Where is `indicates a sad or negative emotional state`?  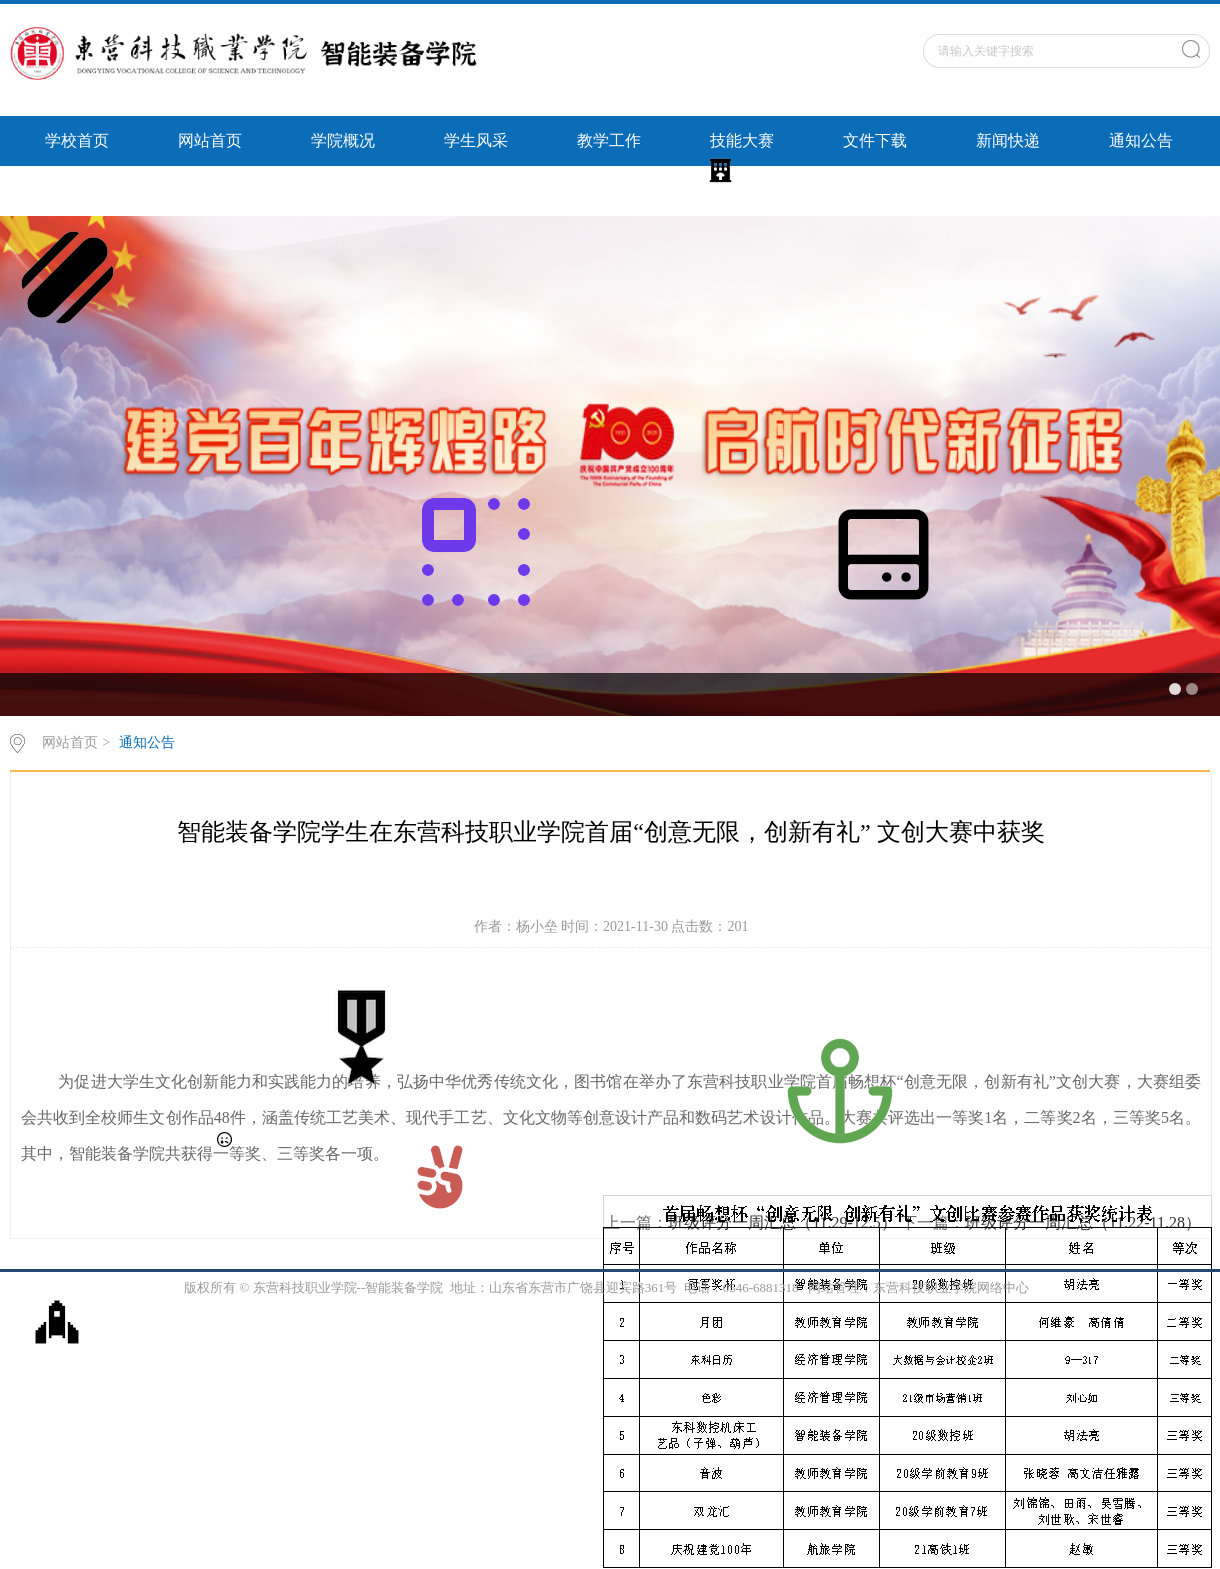
indicates a sad or negative emotional state is located at coordinates (224, 1139).